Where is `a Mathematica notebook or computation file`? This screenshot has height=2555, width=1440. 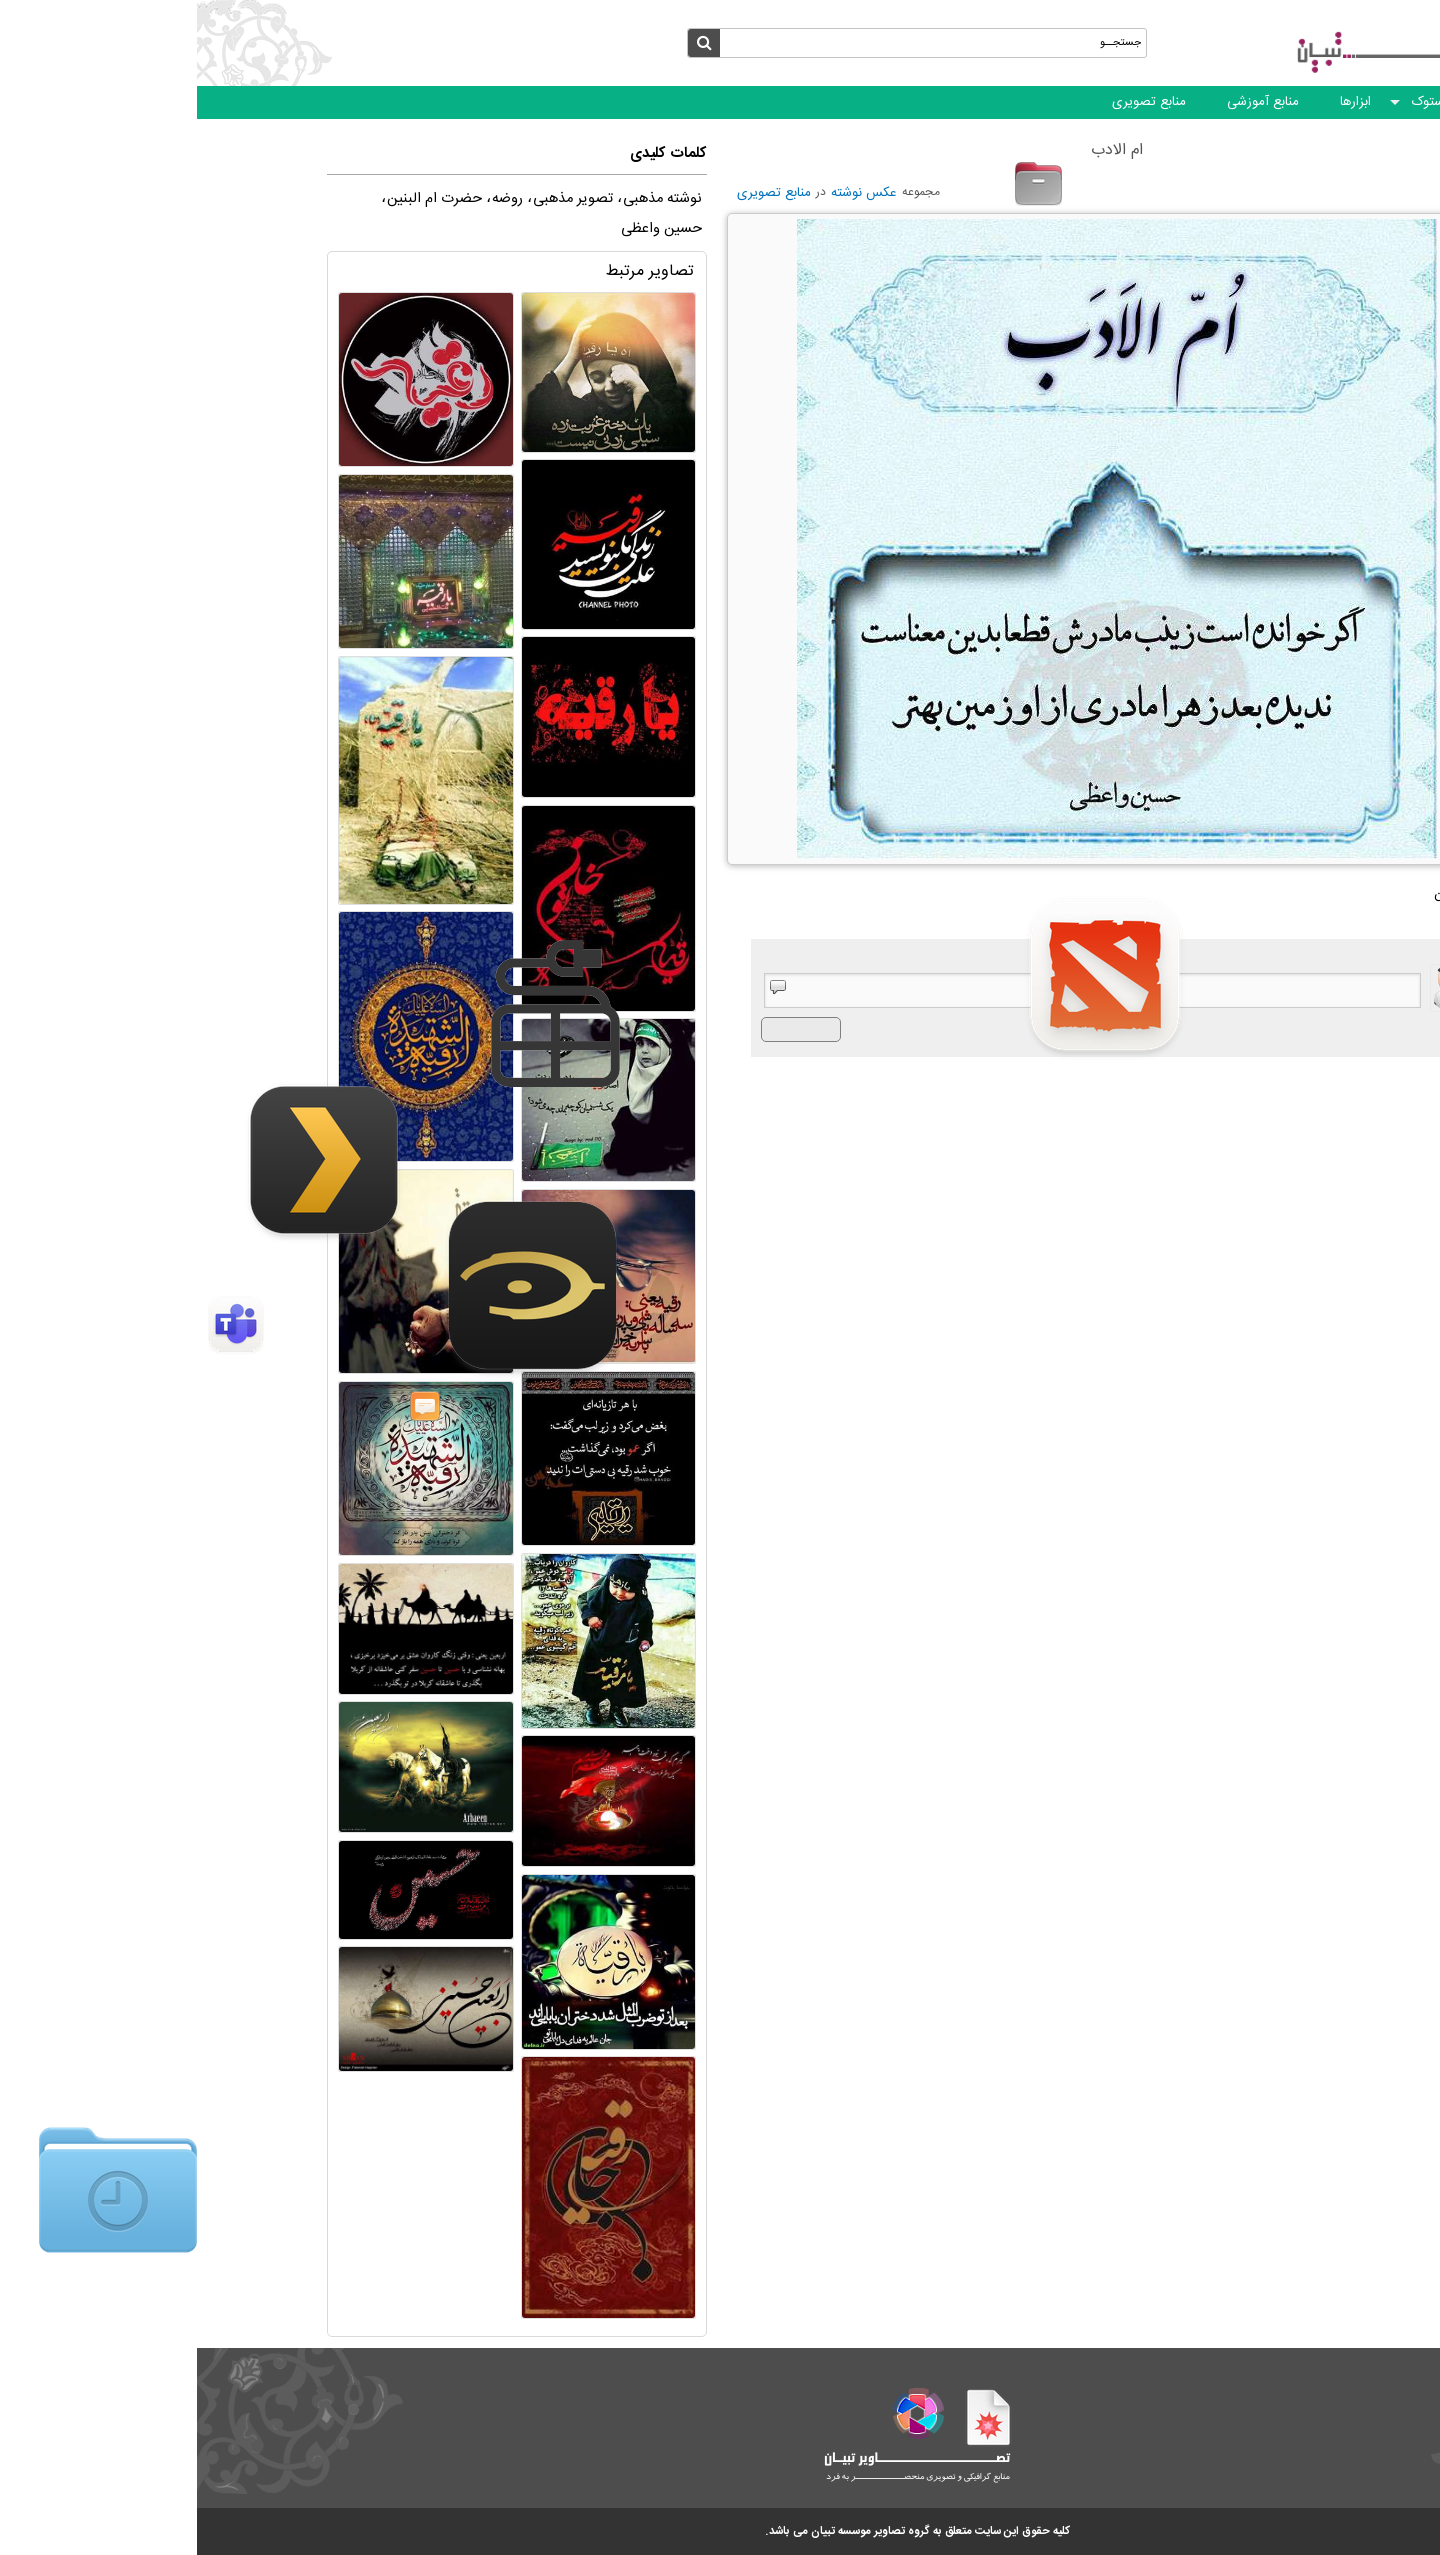 a Mathematica notebook or computation file is located at coordinates (988, 2418).